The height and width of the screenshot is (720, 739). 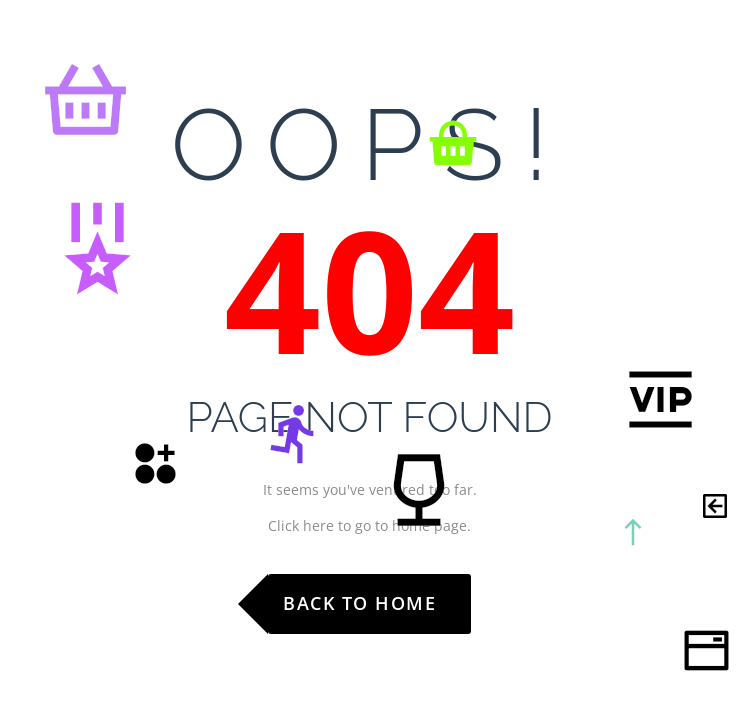 What do you see at coordinates (419, 490) in the screenshot?
I see `browse wine or beverage menu` at bounding box center [419, 490].